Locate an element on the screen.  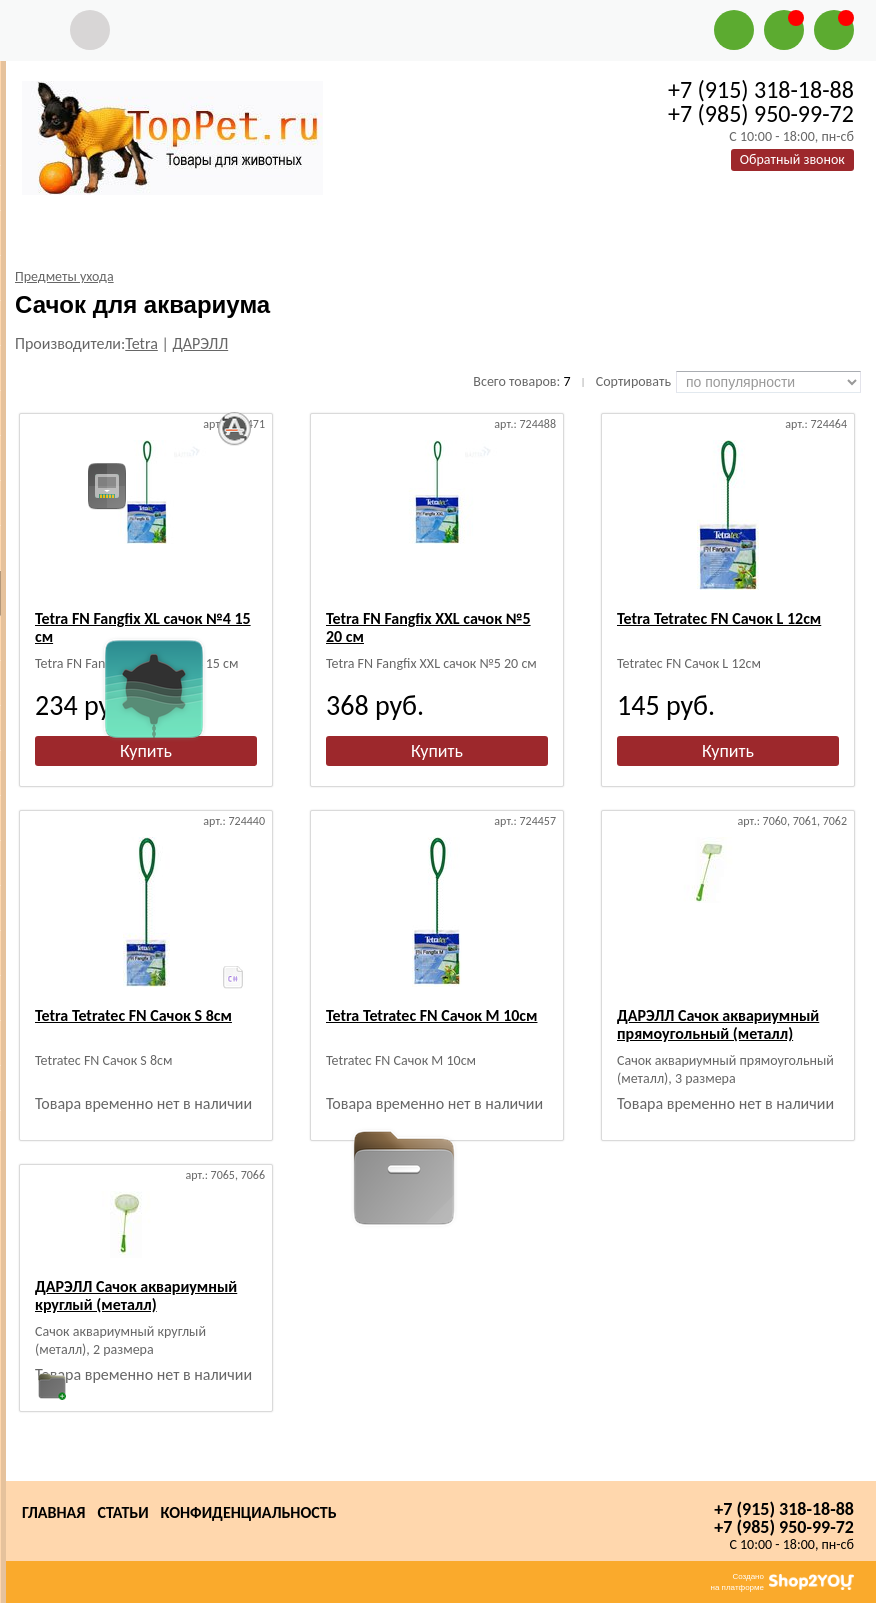
create a new folder is located at coordinates (52, 1386).